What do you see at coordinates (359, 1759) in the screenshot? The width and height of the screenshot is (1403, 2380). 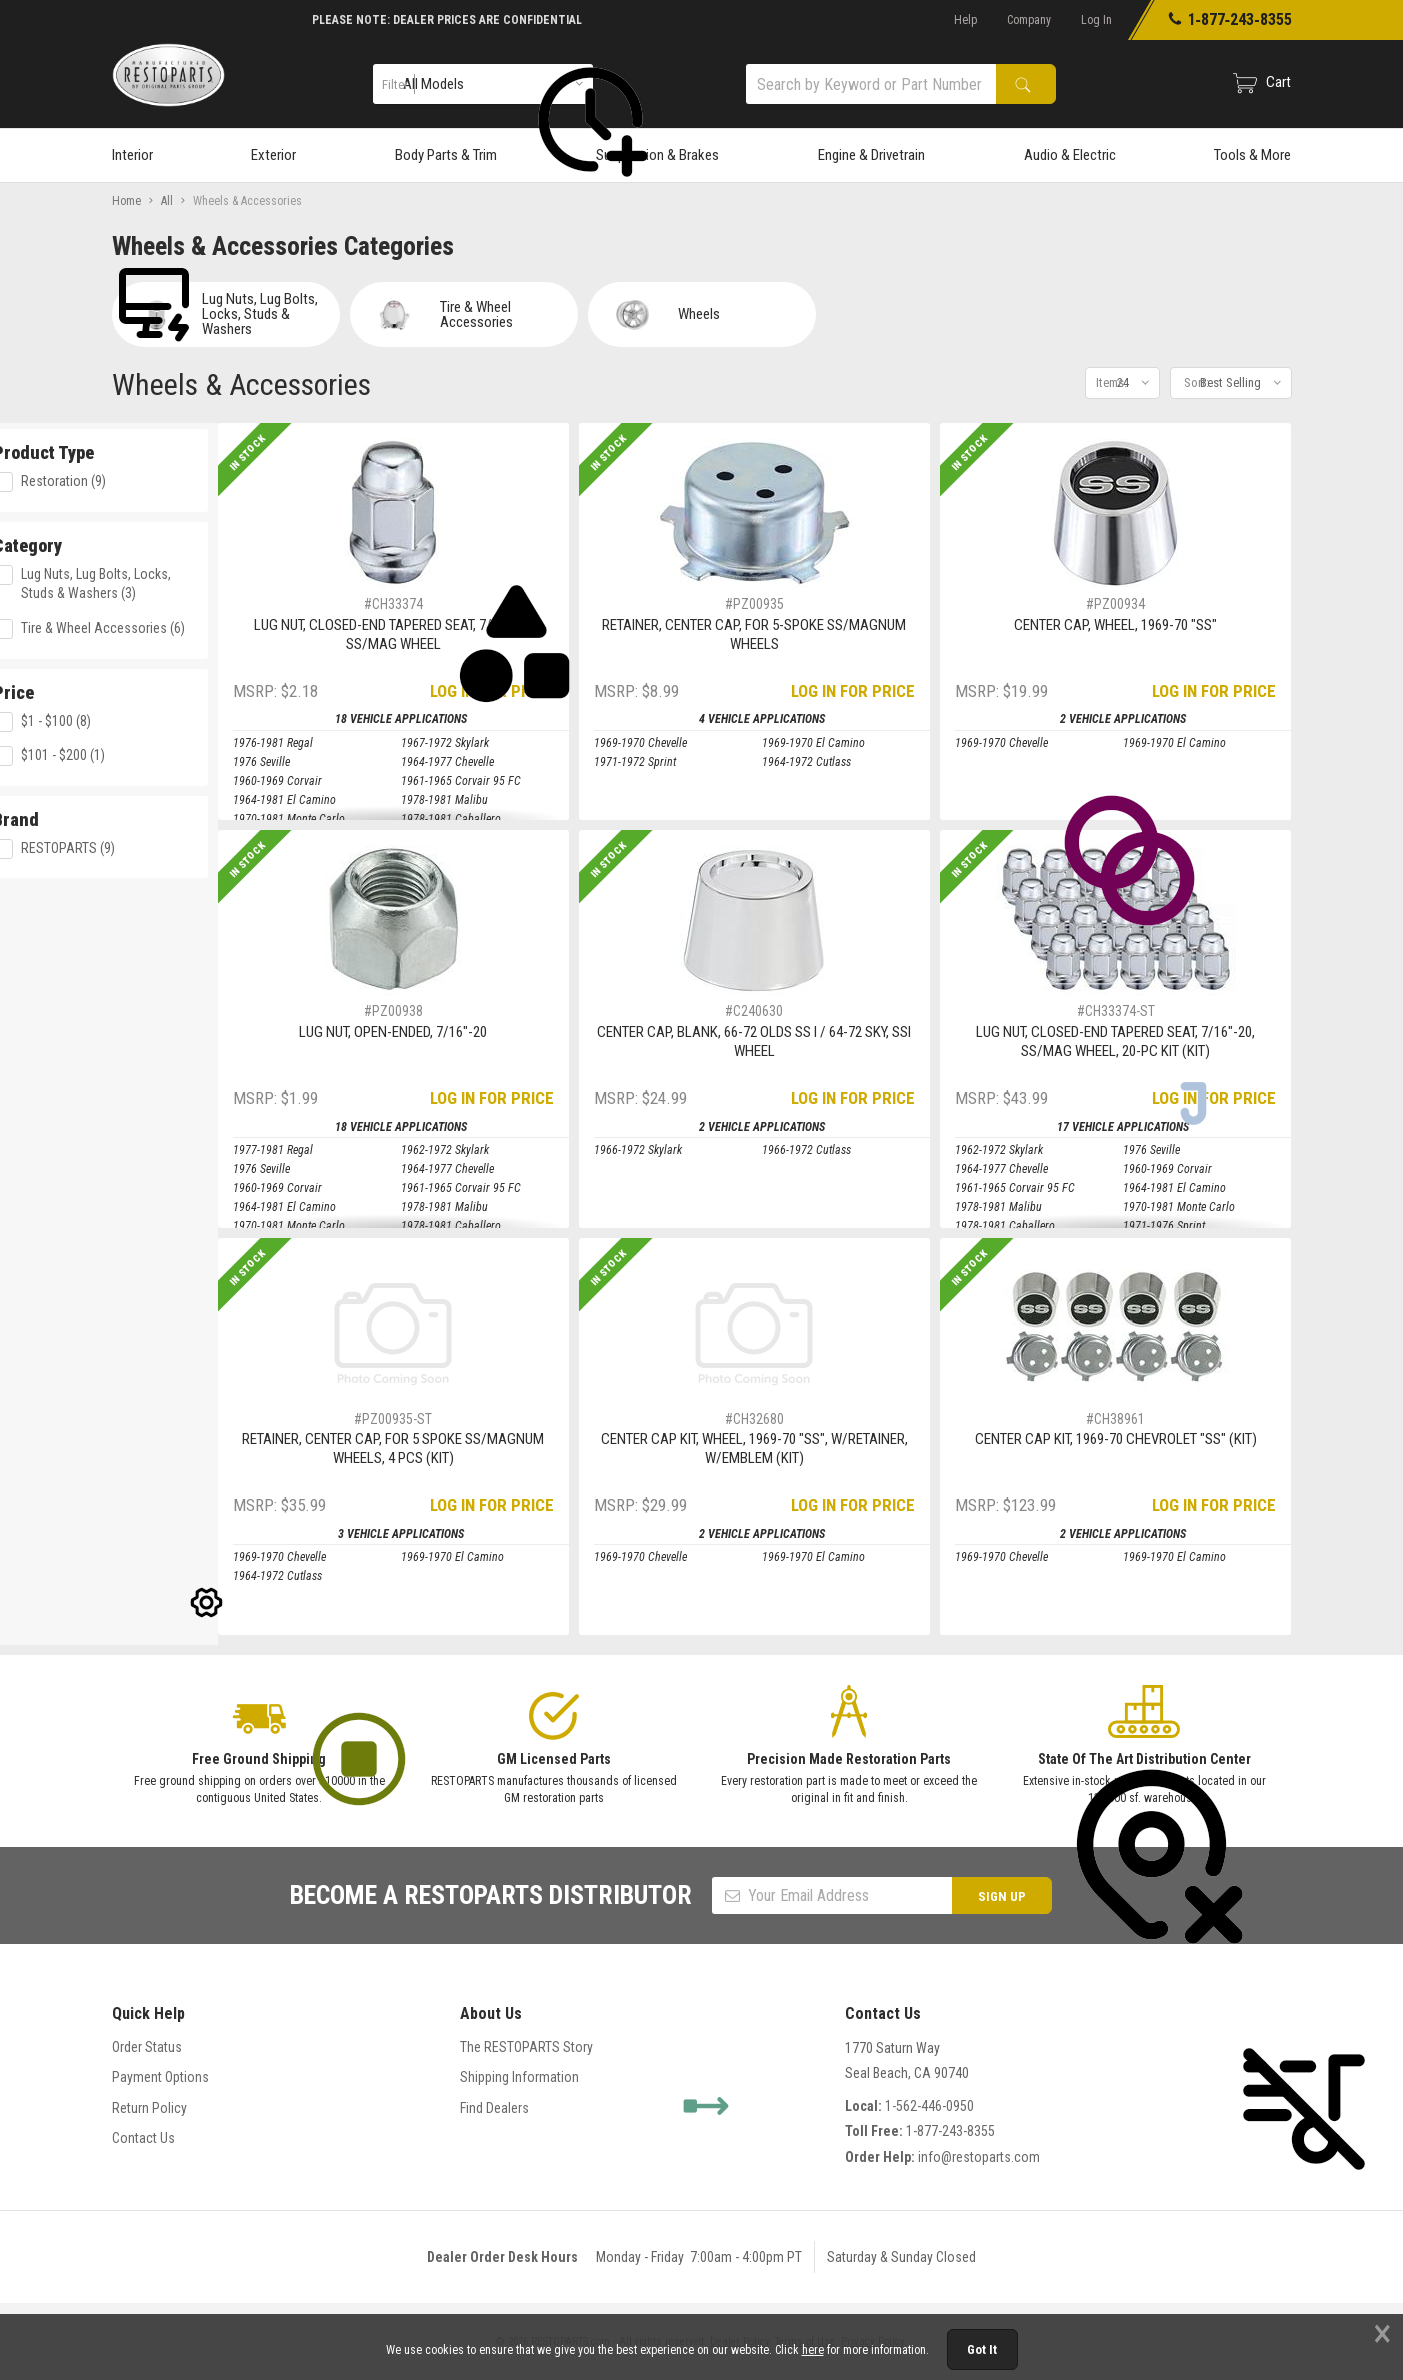 I see `stop media playback` at bounding box center [359, 1759].